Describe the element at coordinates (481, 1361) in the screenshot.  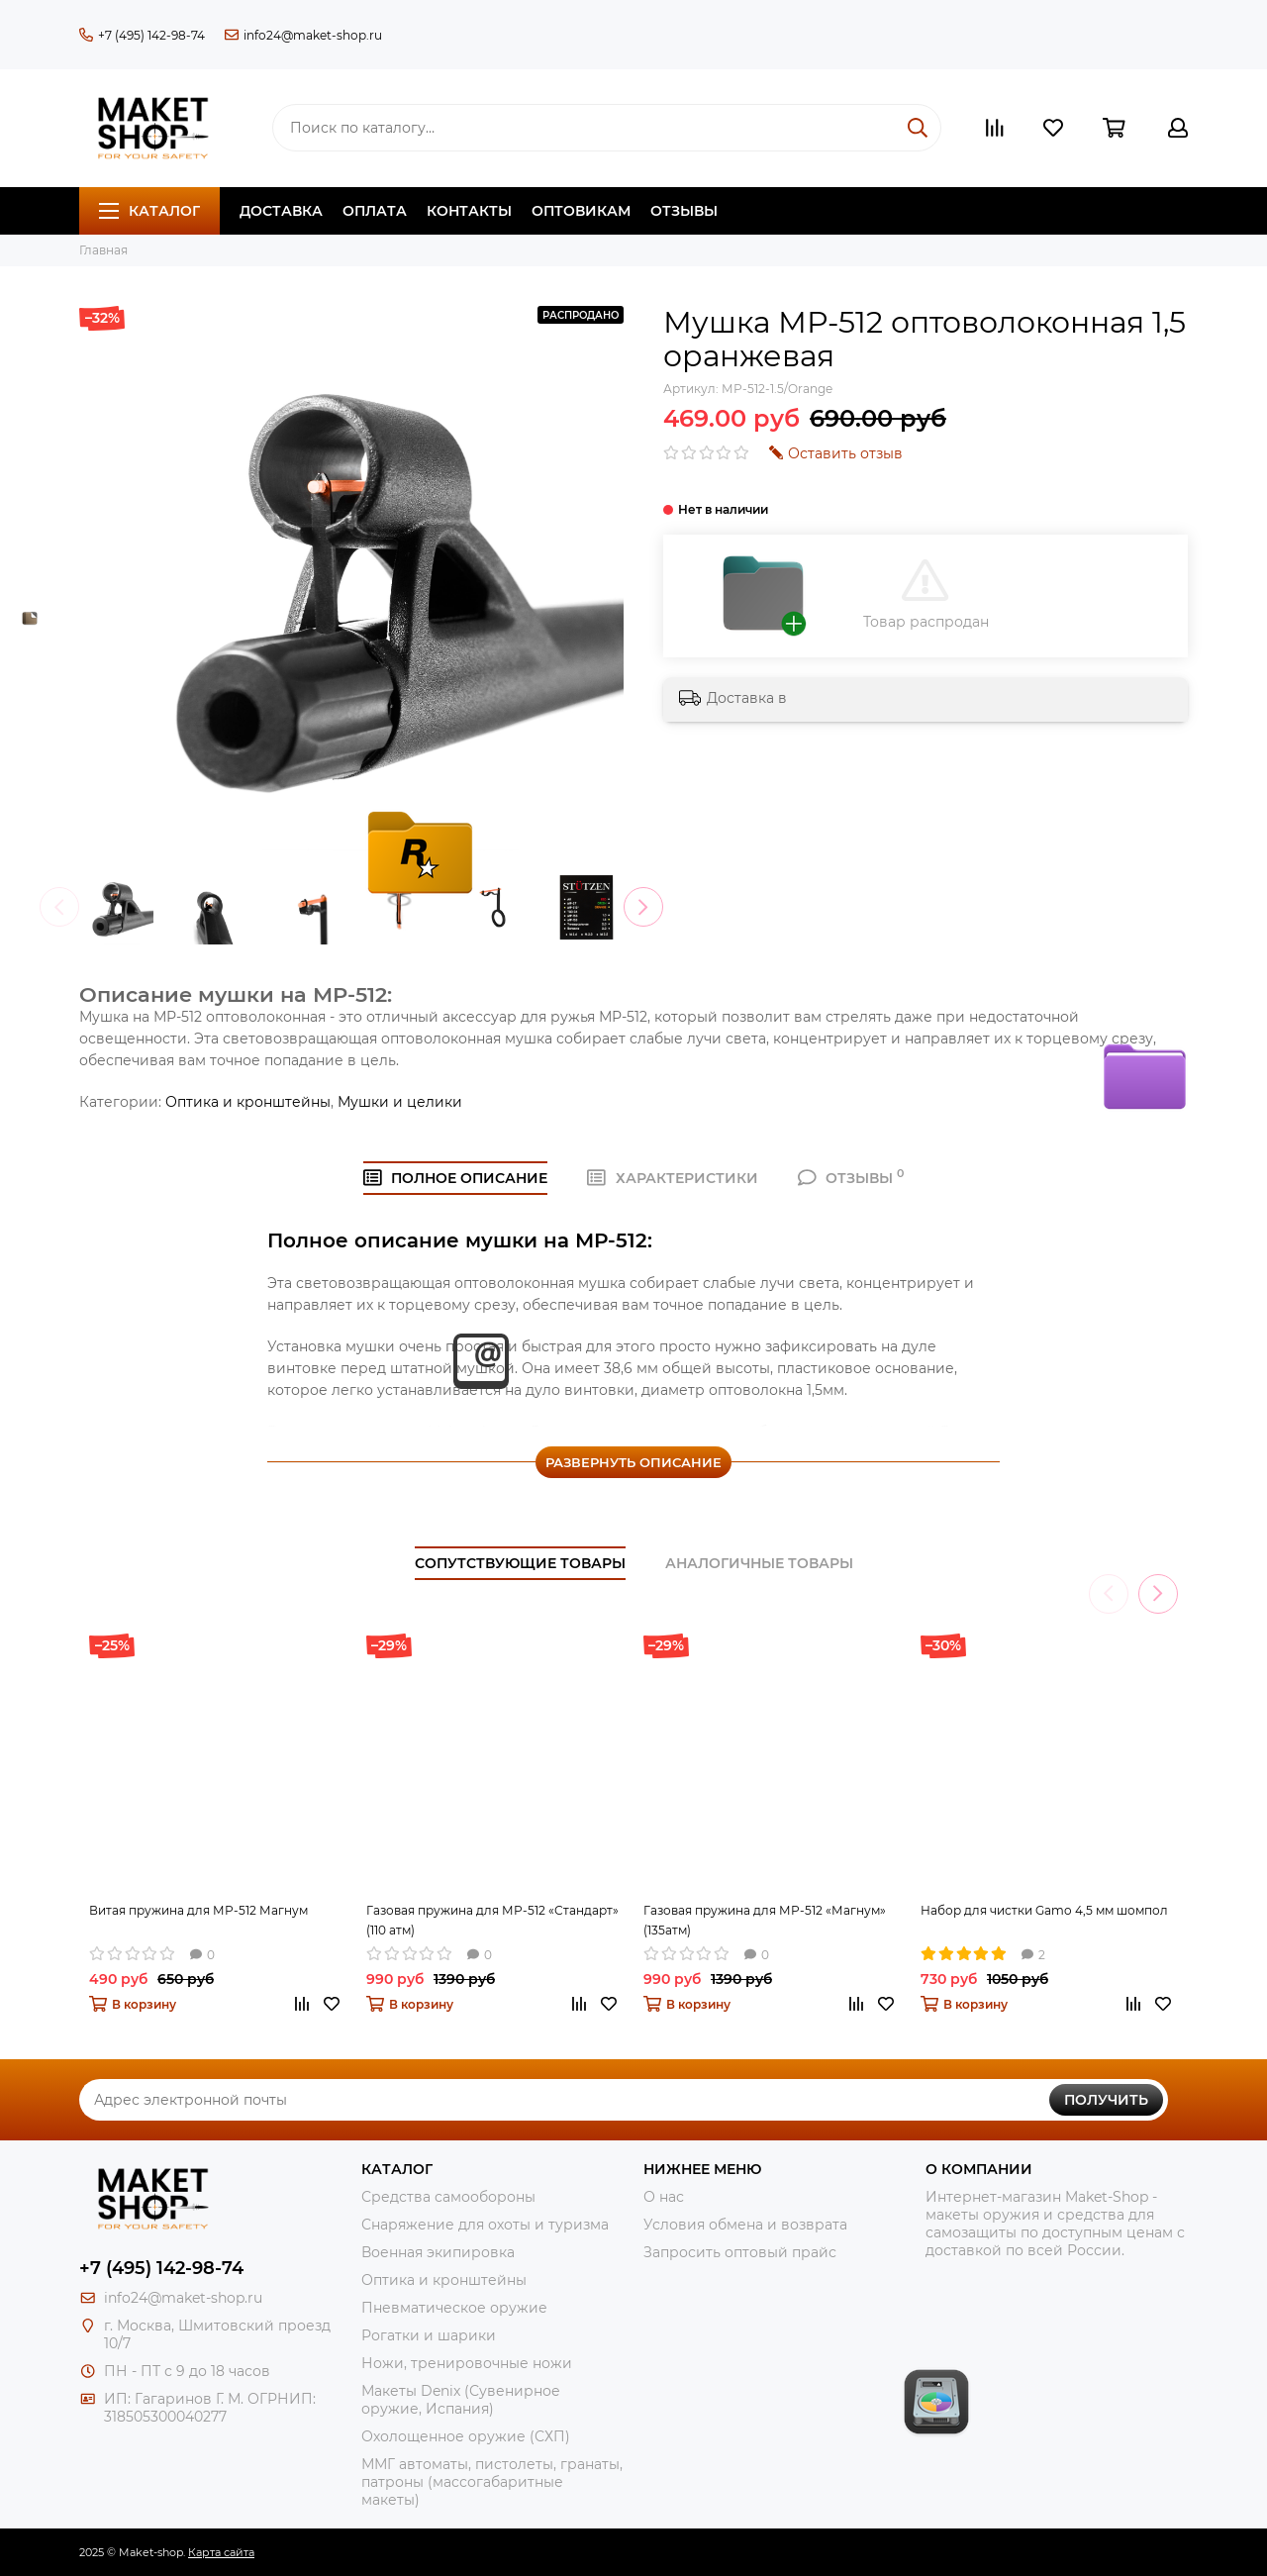
I see `access keyboard and input settings` at that location.